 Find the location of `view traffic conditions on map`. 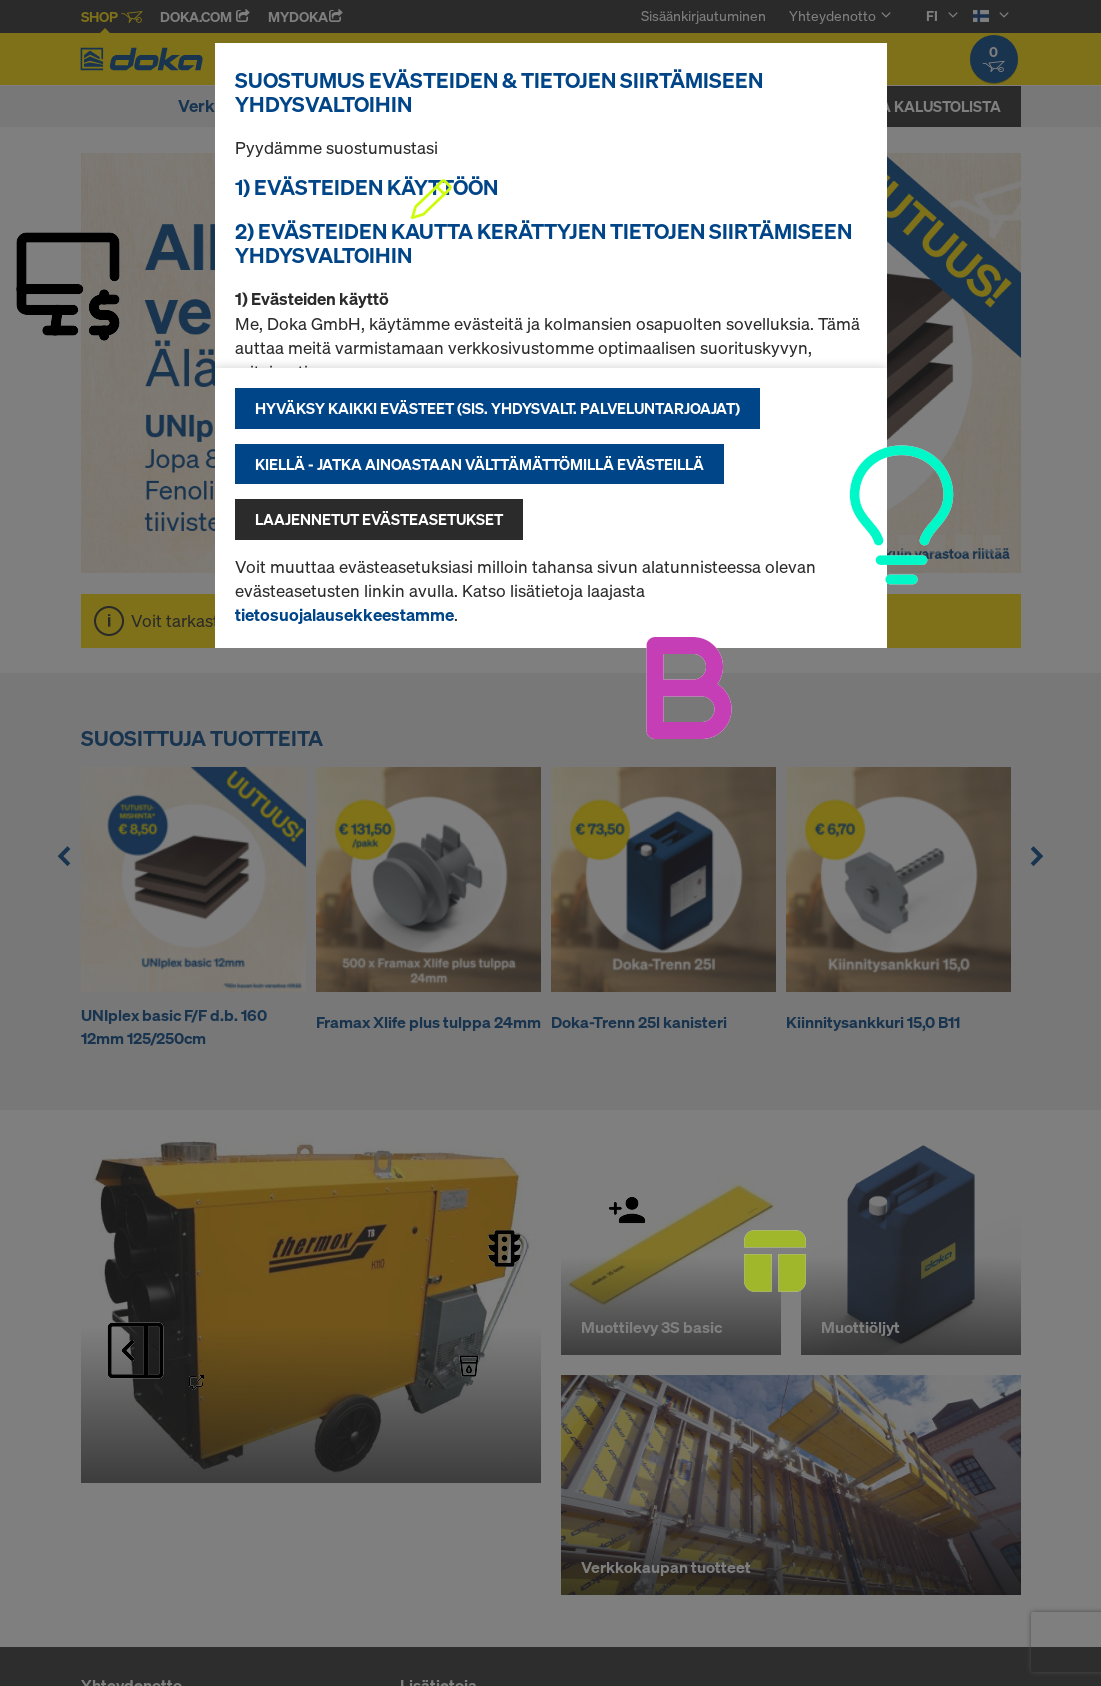

view traffic conditions on map is located at coordinates (504, 1248).